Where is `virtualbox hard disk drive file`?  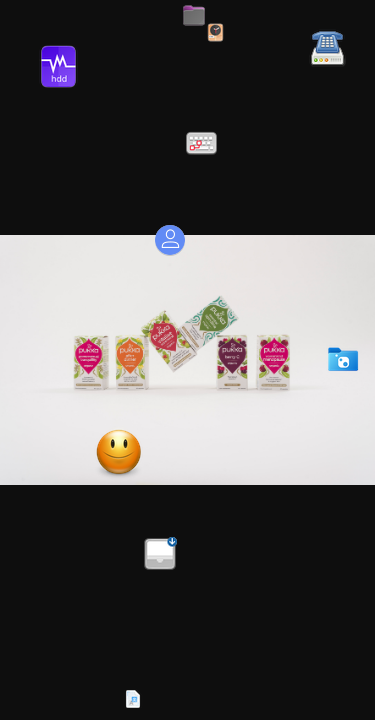 virtualbox hard disk drive file is located at coordinates (58, 66).